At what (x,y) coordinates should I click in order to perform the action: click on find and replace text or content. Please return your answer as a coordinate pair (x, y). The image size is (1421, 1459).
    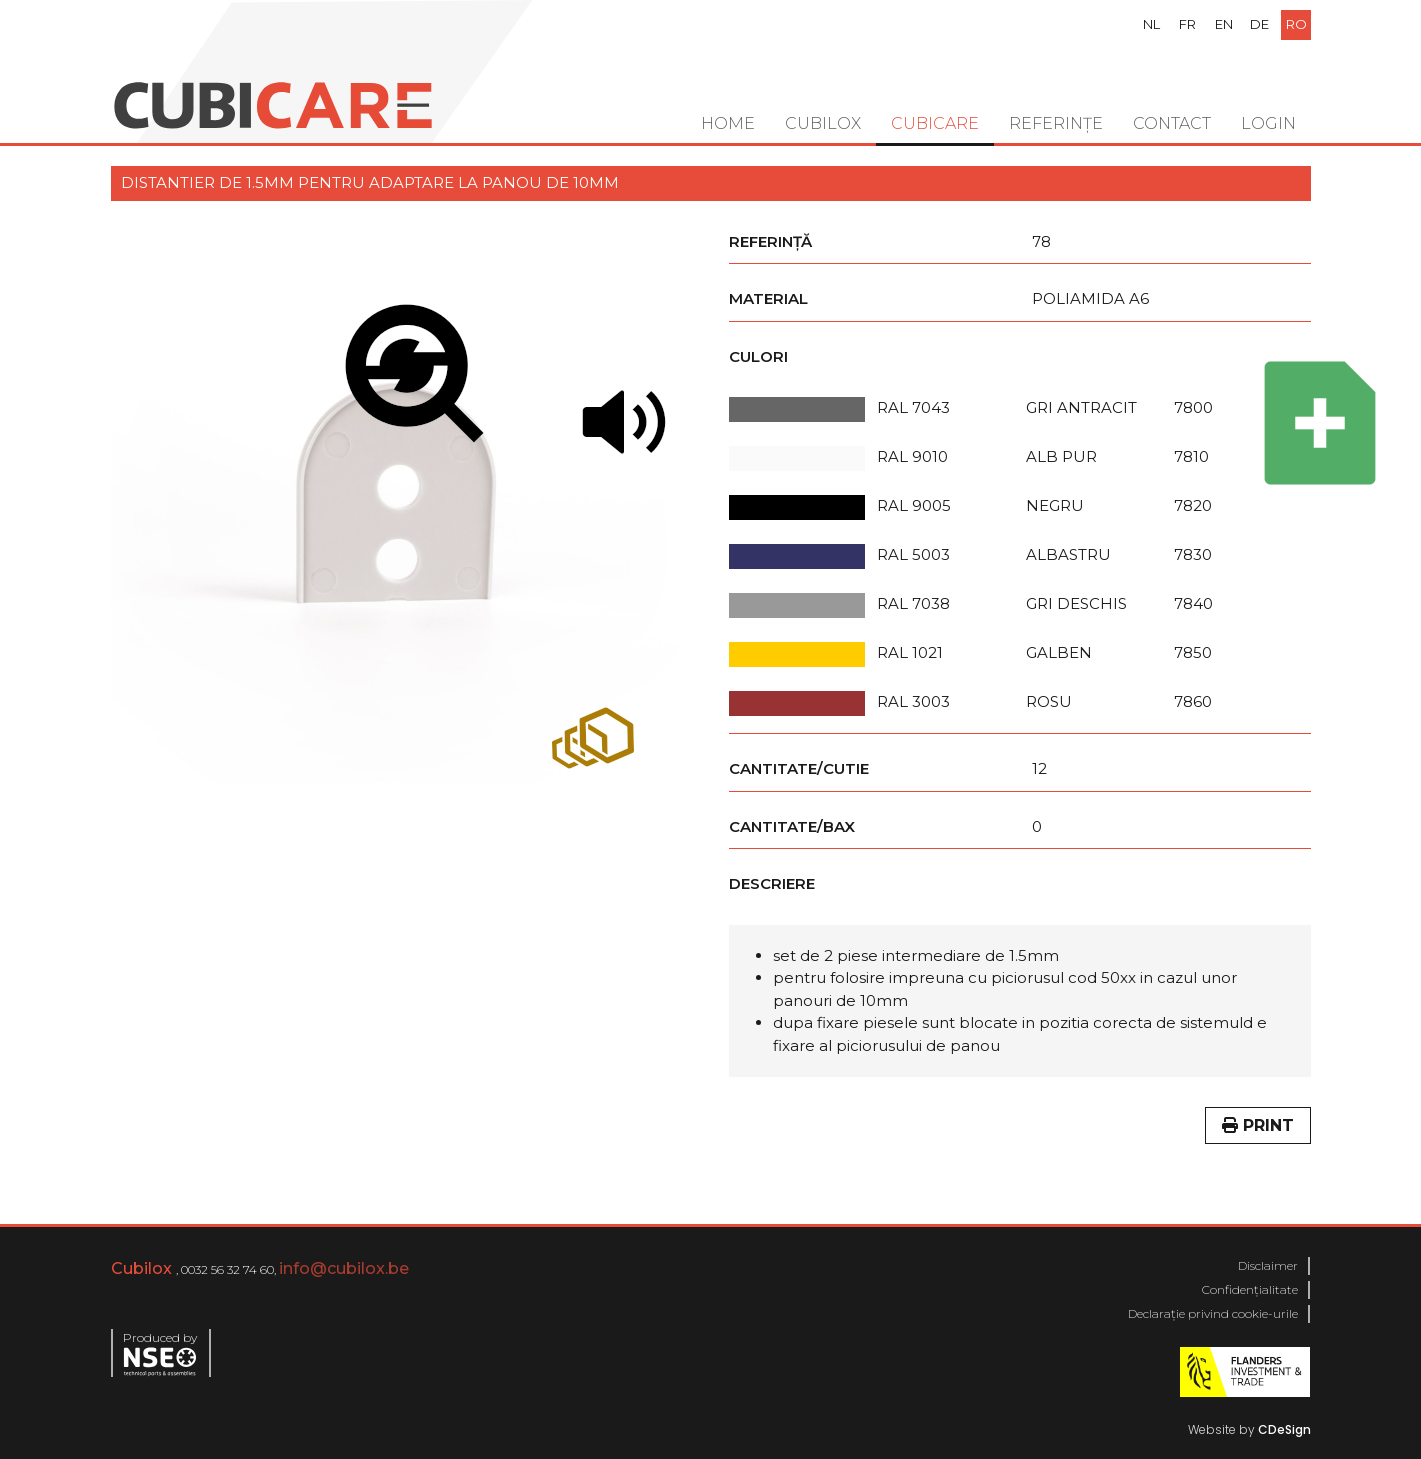
    Looking at the image, I should click on (413, 372).